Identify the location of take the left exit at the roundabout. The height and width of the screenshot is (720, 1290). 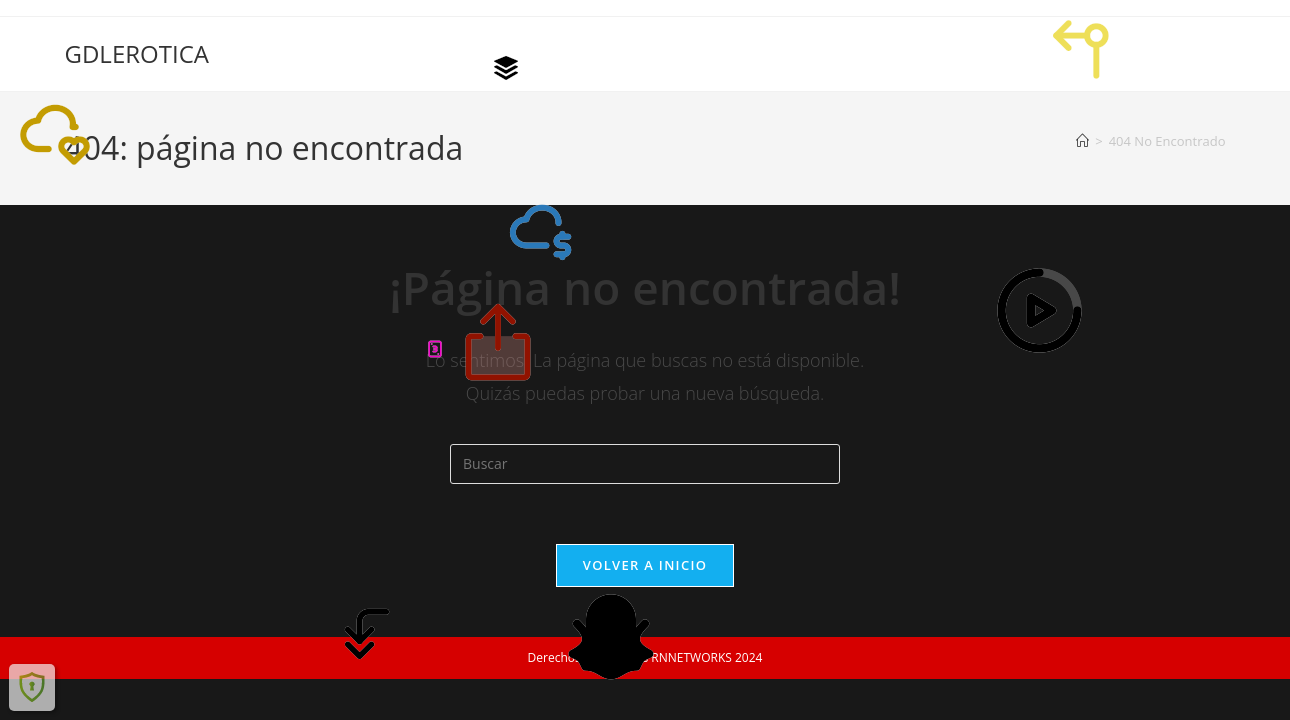
(1084, 51).